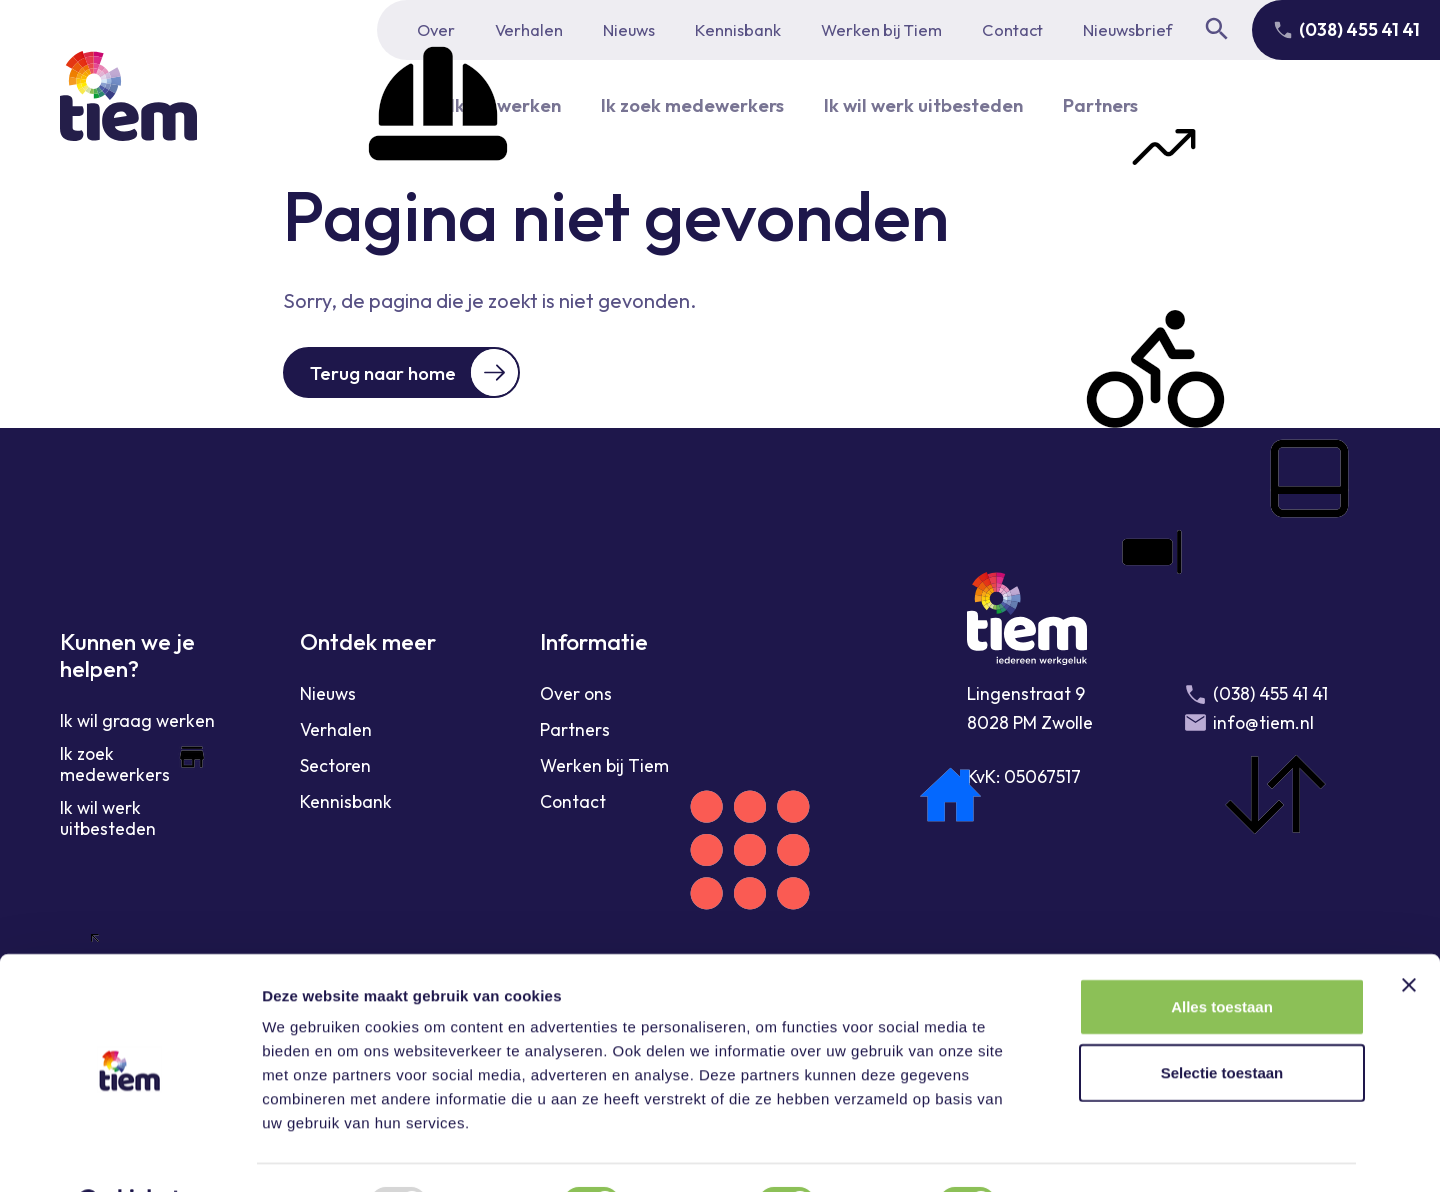  Describe the element at coordinates (192, 757) in the screenshot. I see `find nearby stores or shops` at that location.